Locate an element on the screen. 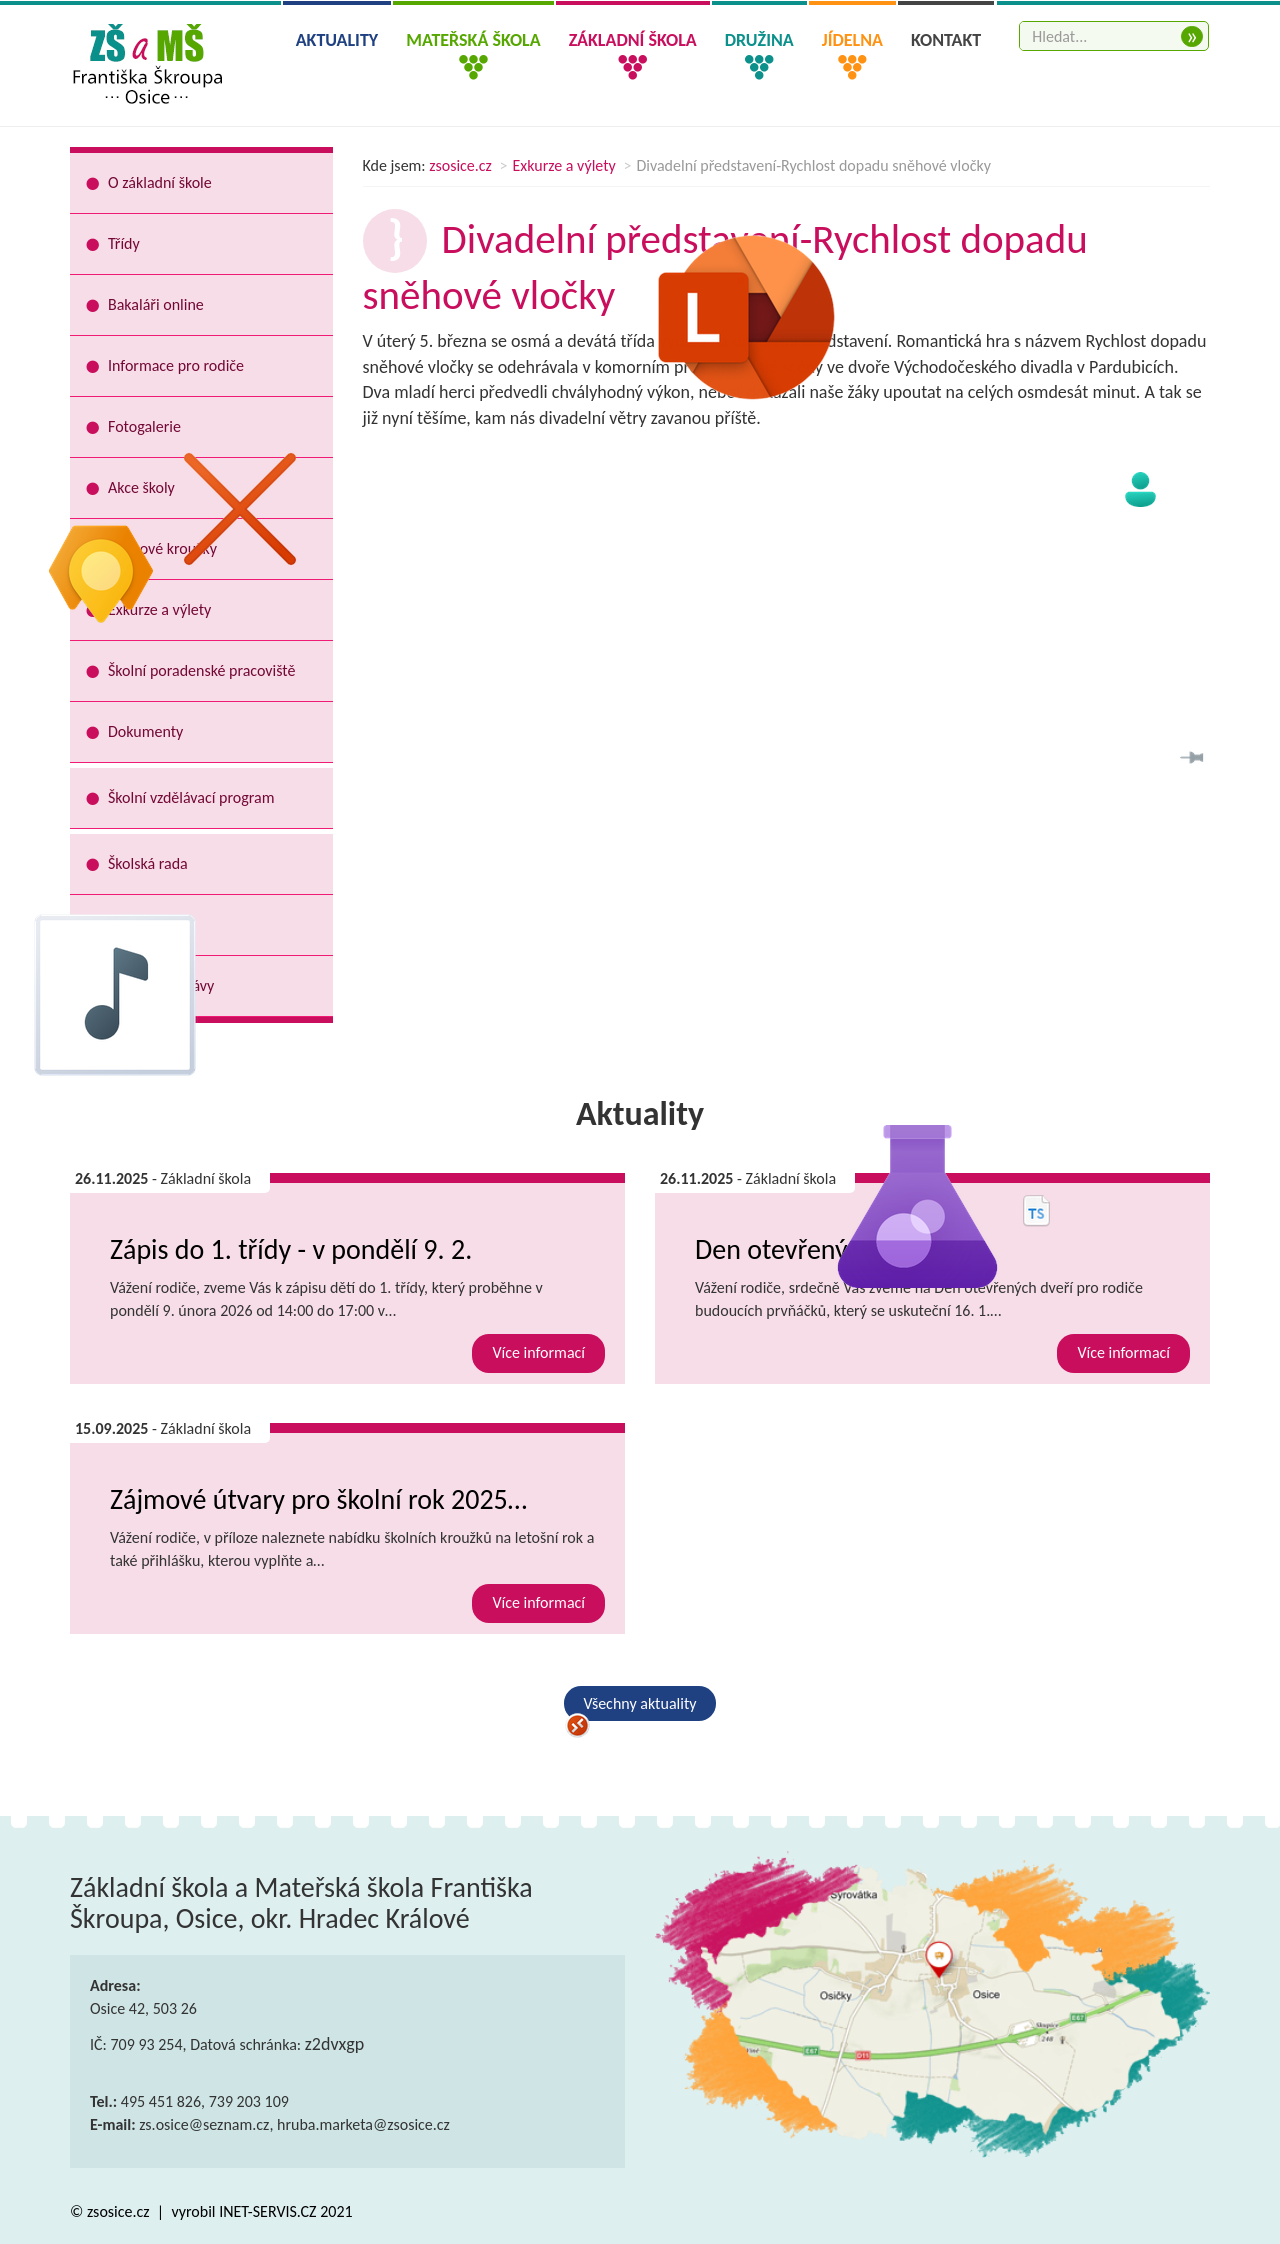  a typescript source code file is located at coordinates (1036, 1210).